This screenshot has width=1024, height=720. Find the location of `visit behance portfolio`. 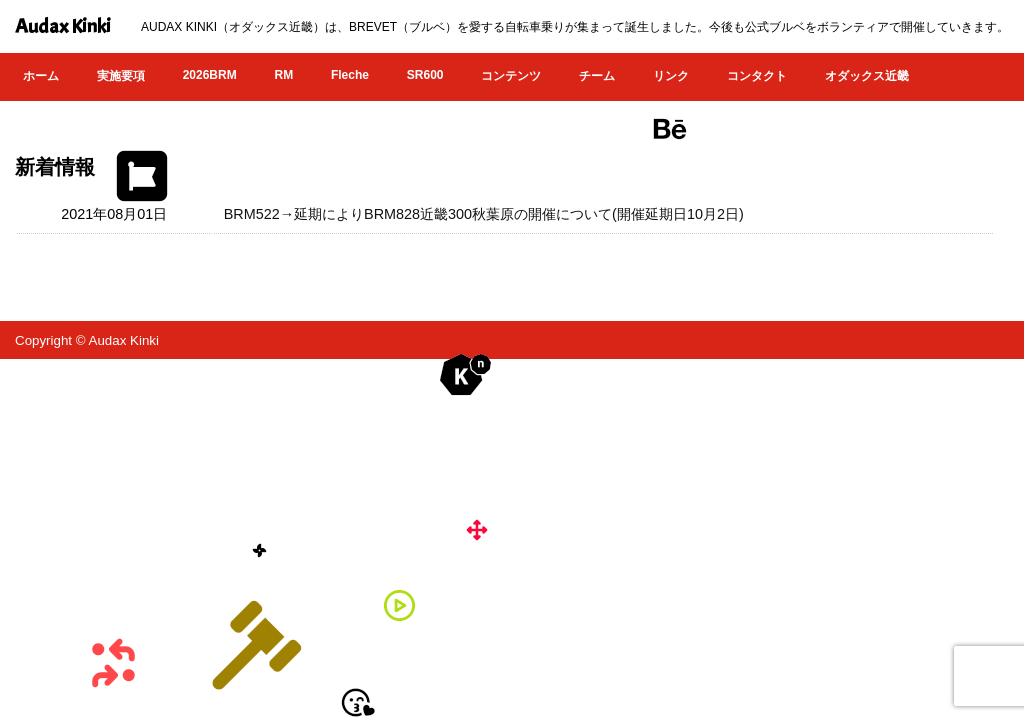

visit behance portfolio is located at coordinates (670, 129).